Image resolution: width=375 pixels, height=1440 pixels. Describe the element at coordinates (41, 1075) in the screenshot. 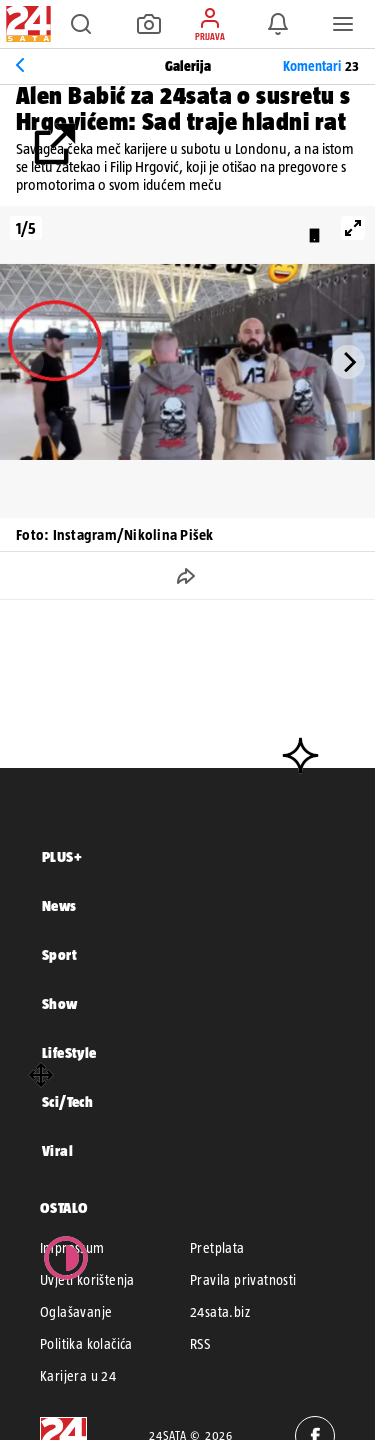

I see `drag to reposition element` at that location.